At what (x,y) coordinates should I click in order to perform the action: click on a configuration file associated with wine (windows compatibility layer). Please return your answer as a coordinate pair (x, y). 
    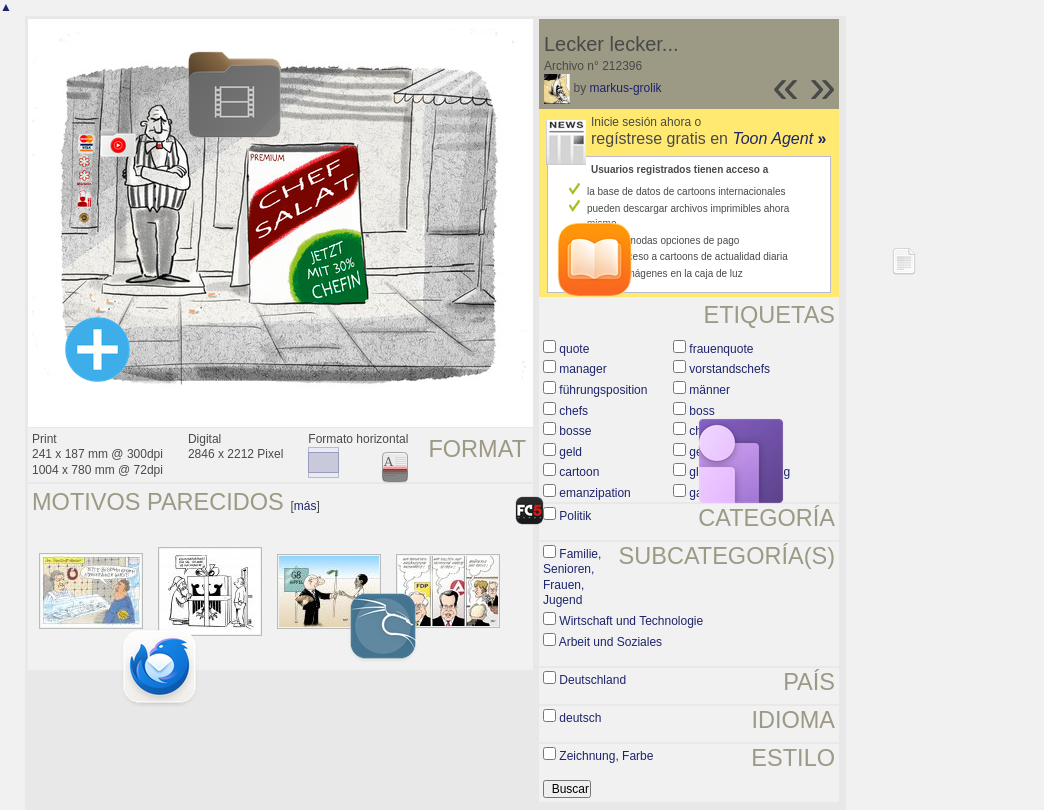
    Looking at the image, I should click on (904, 261).